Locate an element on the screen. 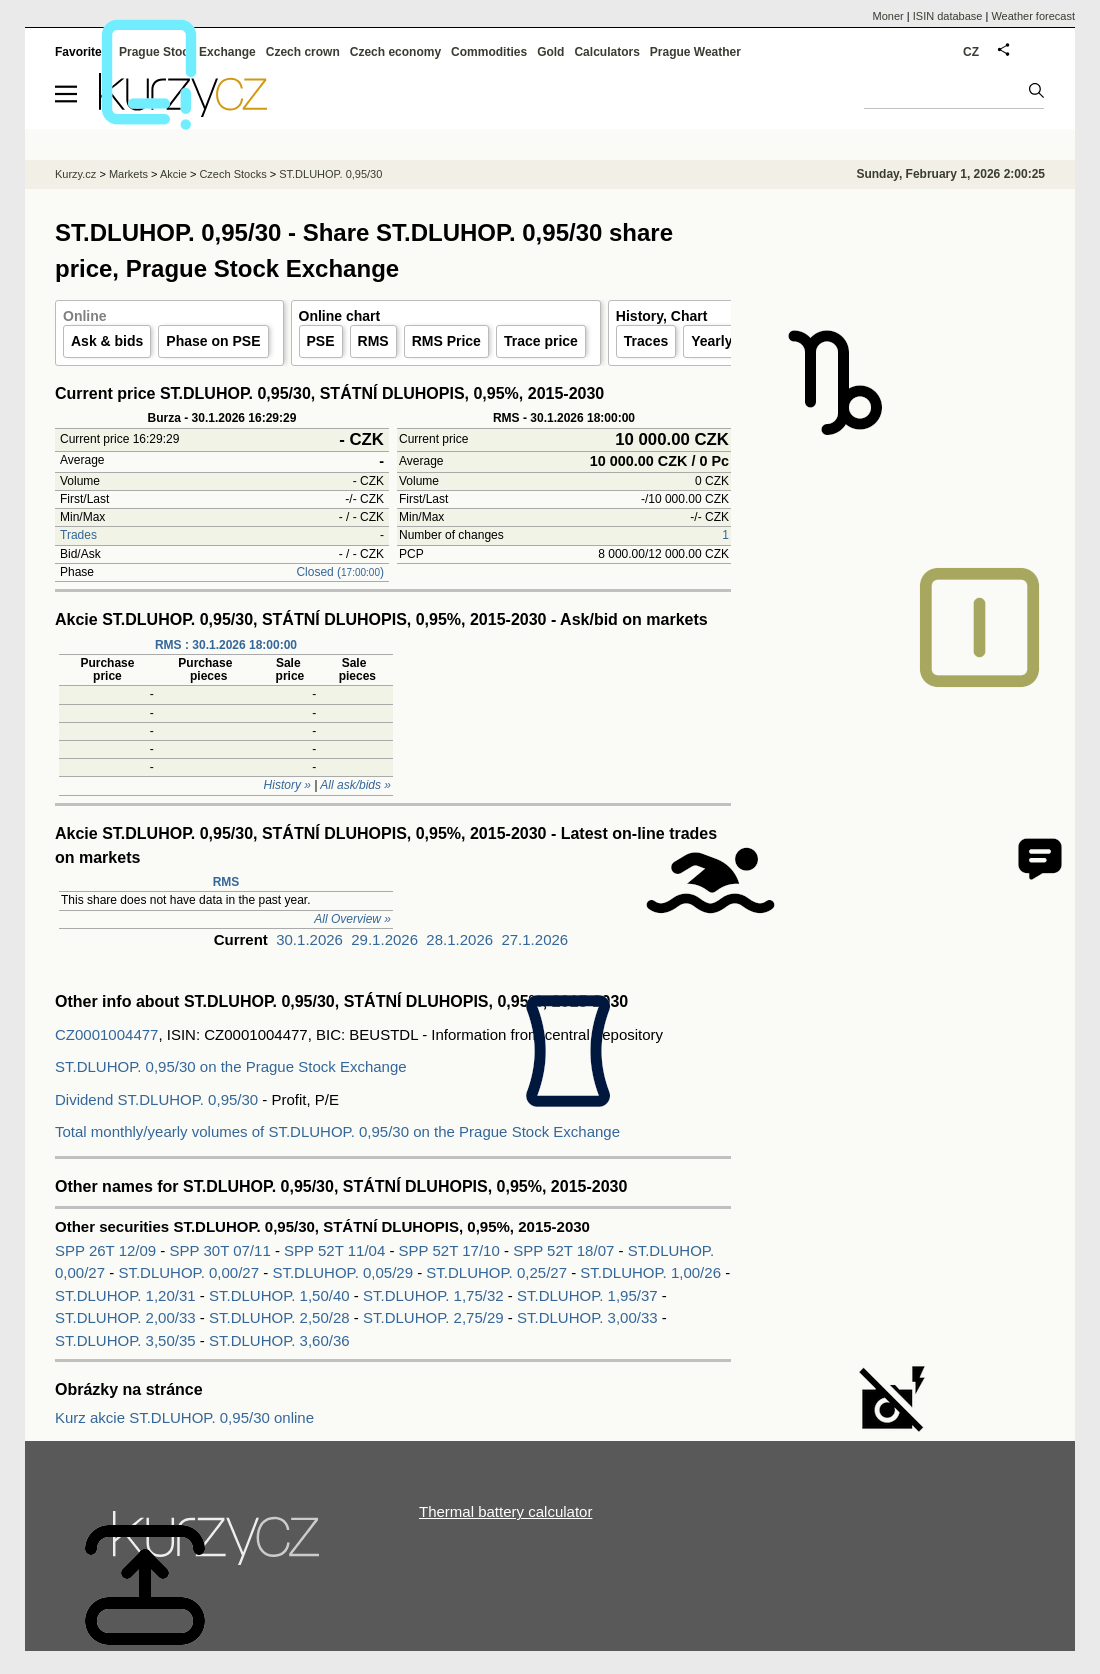  open messages or chat is located at coordinates (1040, 858).